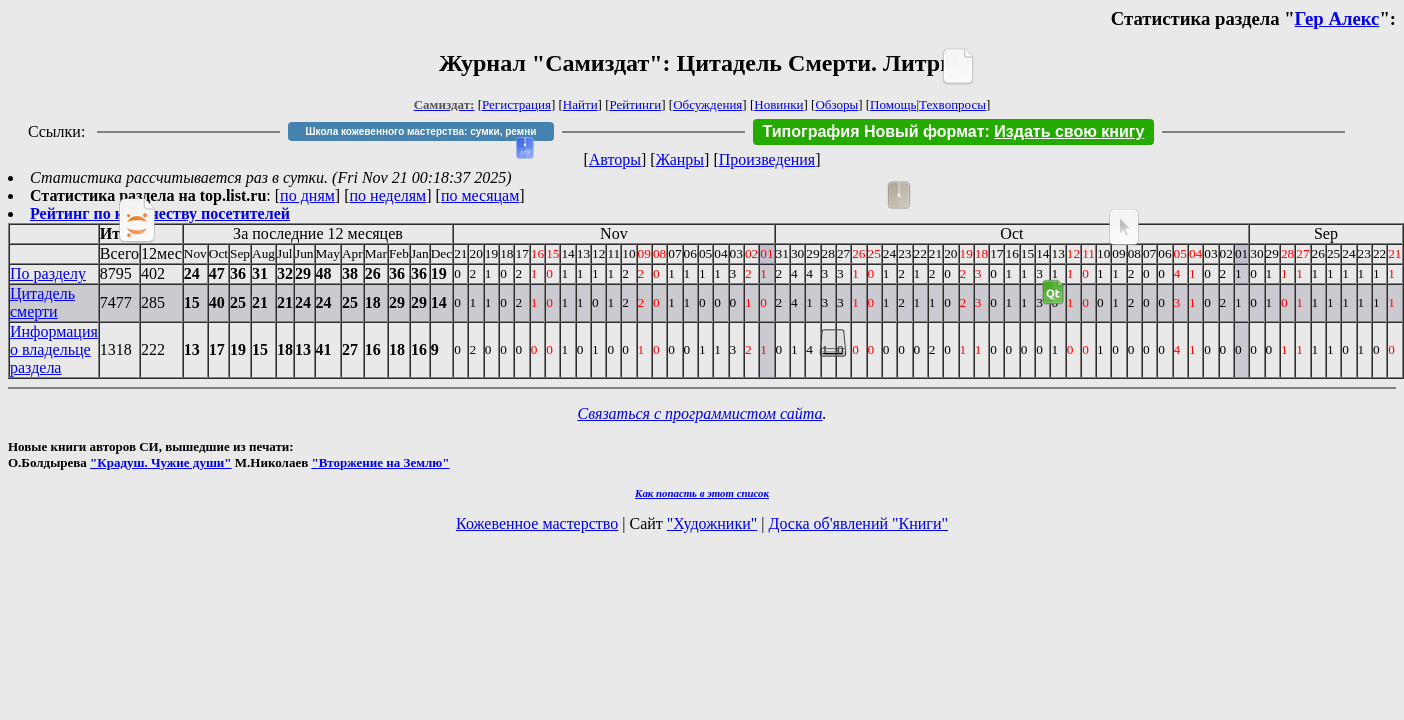 This screenshot has width=1404, height=720. I want to click on a QML source file used in Qt development, so click(1053, 292).